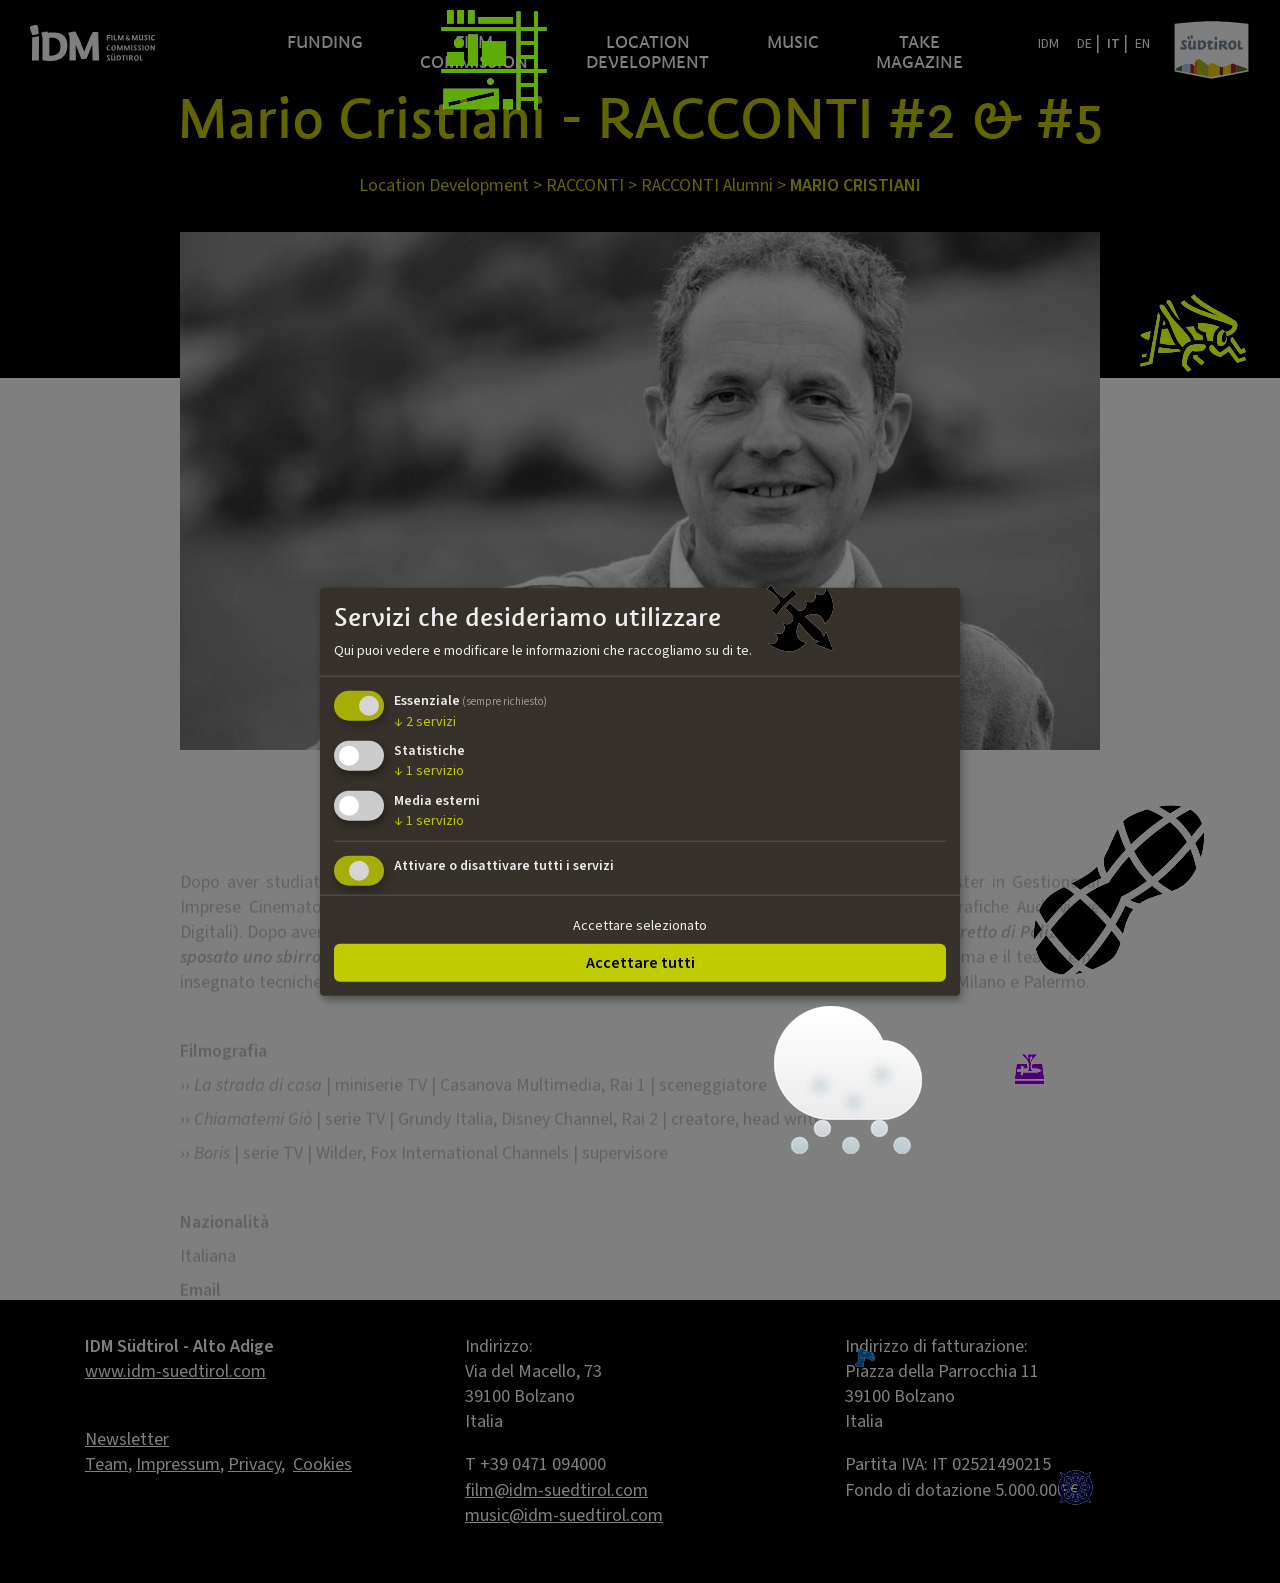 The image size is (1280, 1583). I want to click on camel-related game content or desert theme, so click(865, 1356).